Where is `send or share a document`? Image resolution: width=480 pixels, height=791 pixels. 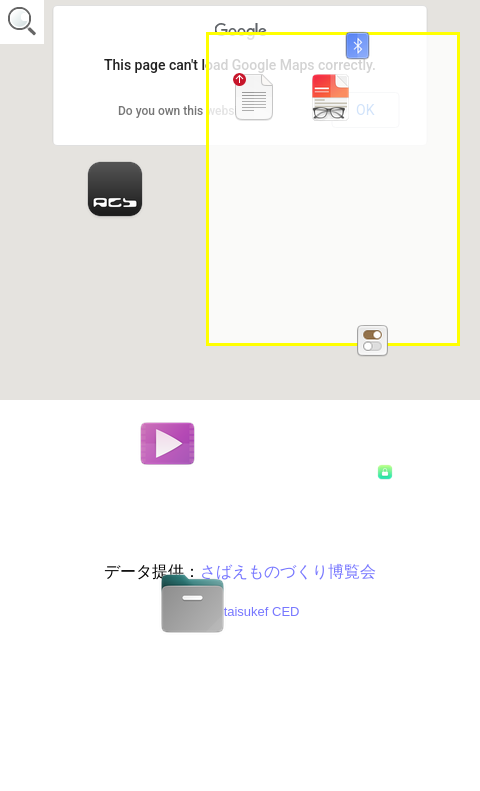 send or share a document is located at coordinates (254, 97).